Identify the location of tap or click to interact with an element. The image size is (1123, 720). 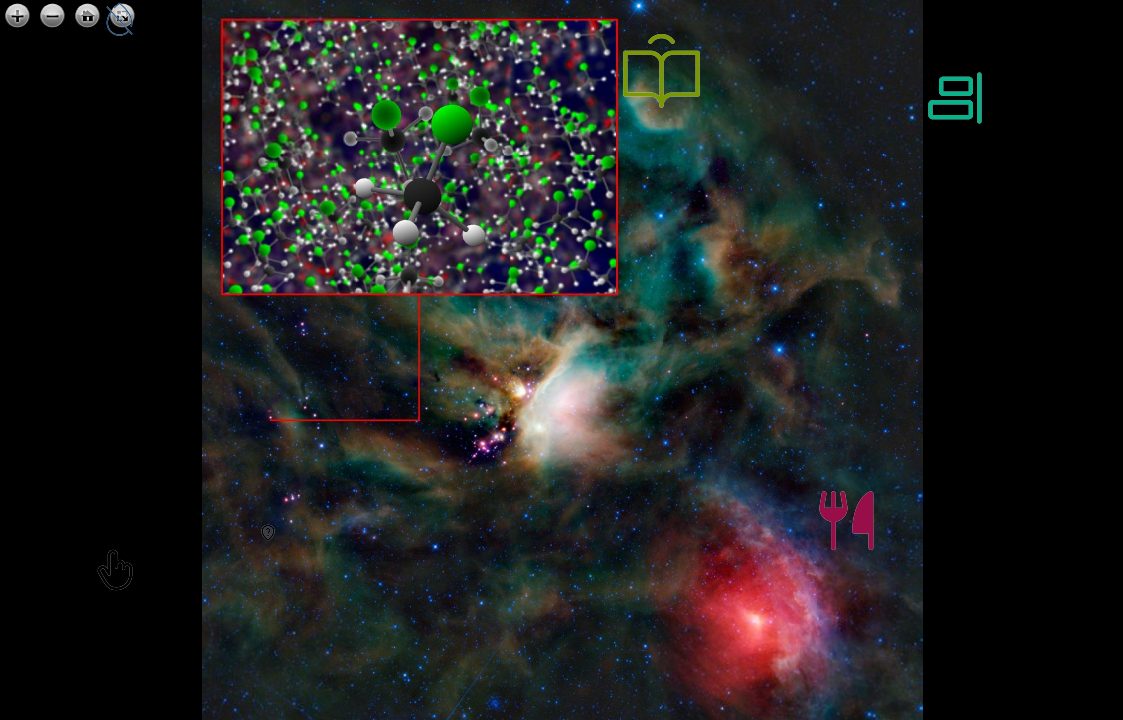
(115, 570).